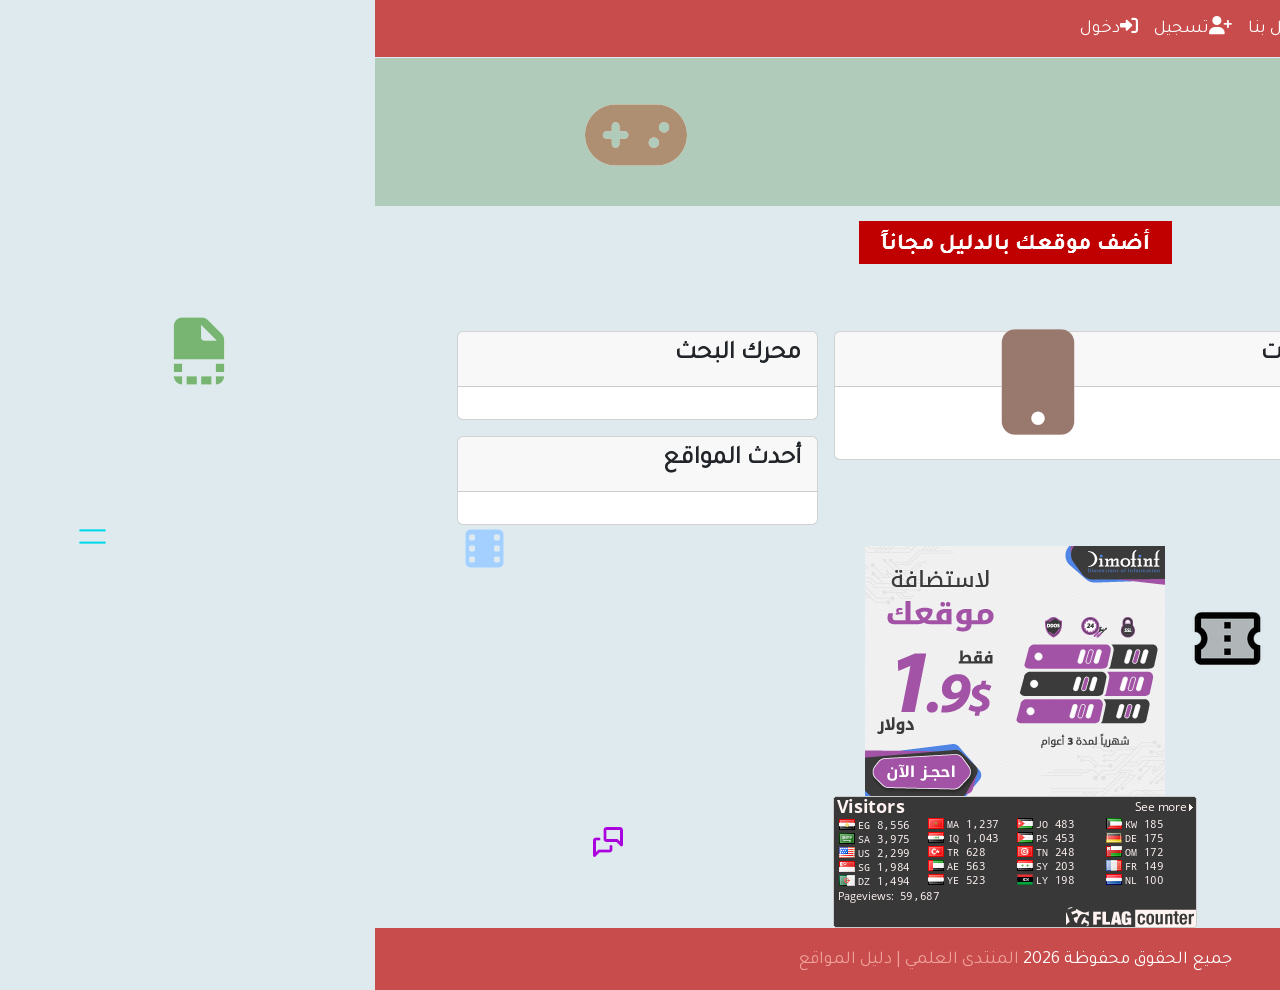 The width and height of the screenshot is (1280, 990). I want to click on view your tickets or passes, so click(1227, 638).